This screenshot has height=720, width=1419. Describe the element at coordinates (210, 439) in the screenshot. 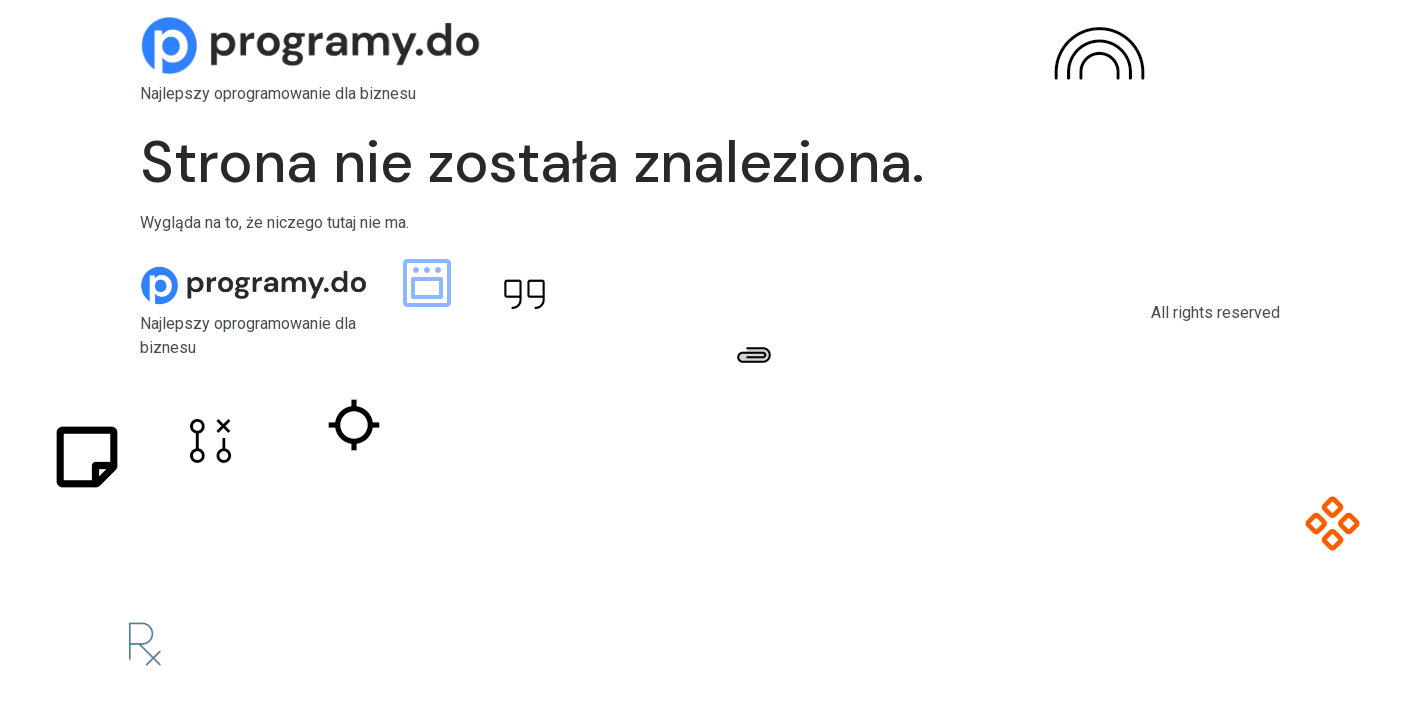

I see `indicates a closed or rejected pull request` at that location.